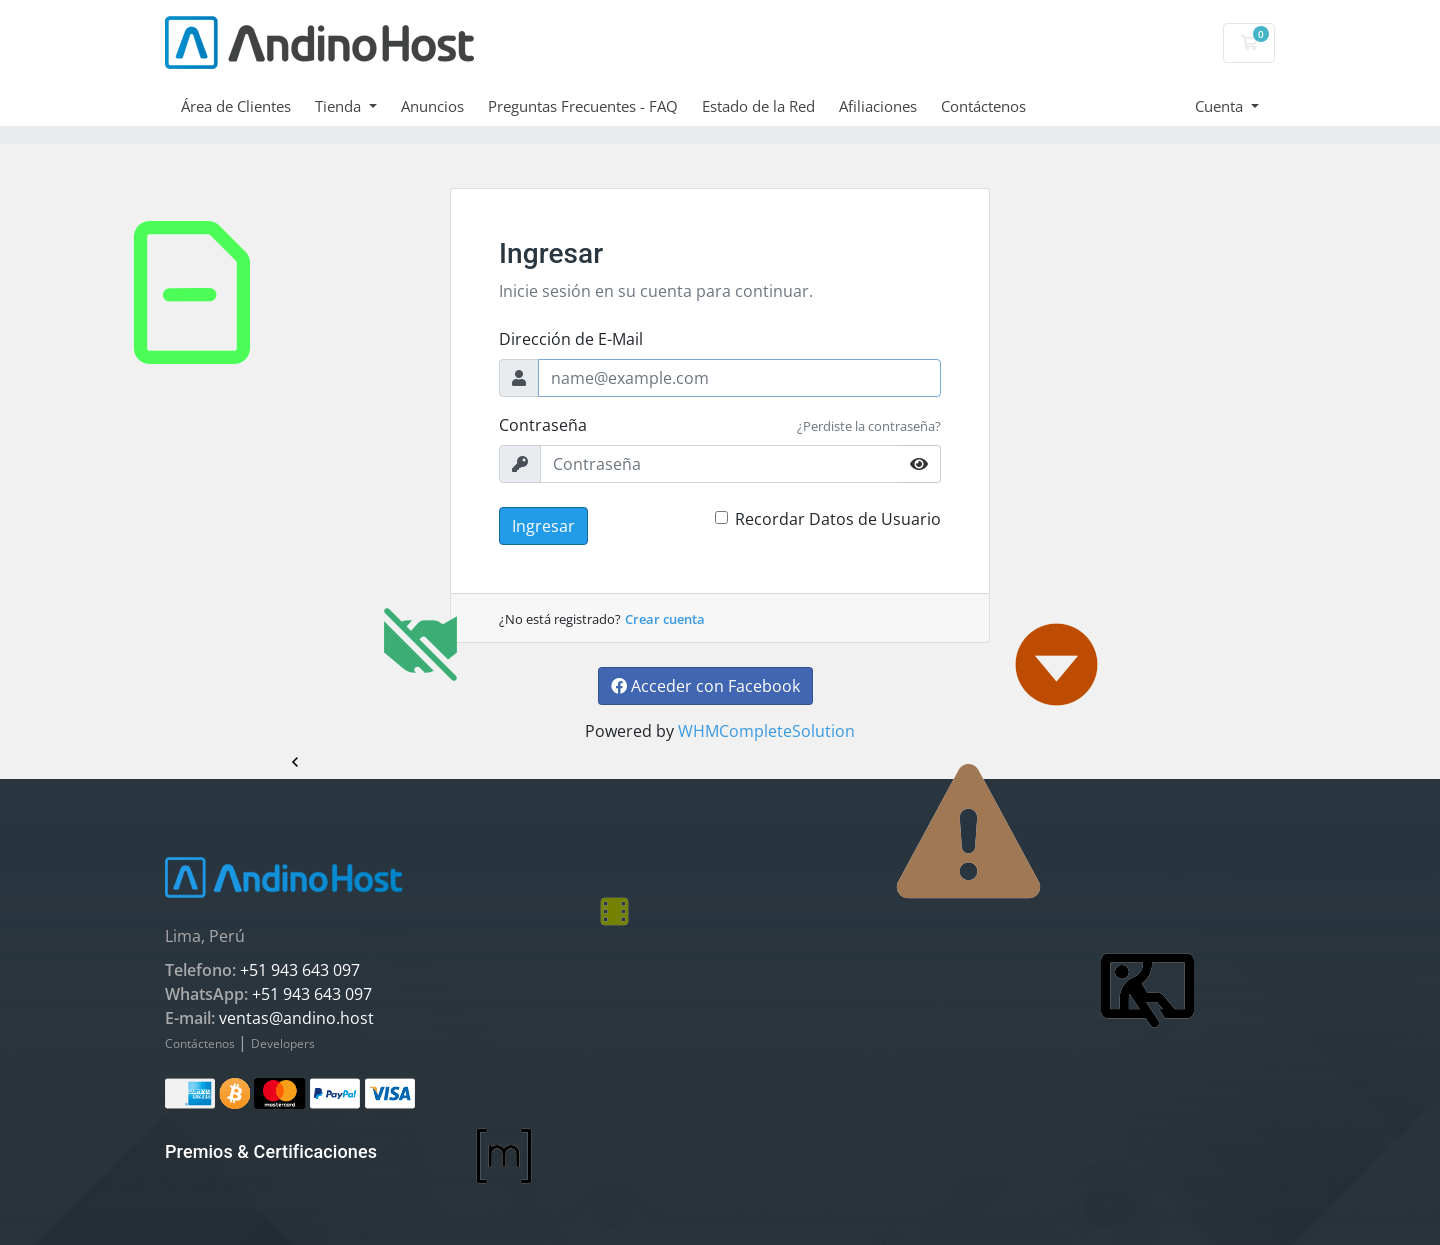 The width and height of the screenshot is (1440, 1245). Describe the element at coordinates (1056, 664) in the screenshot. I see `expand dropdown menu or content` at that location.